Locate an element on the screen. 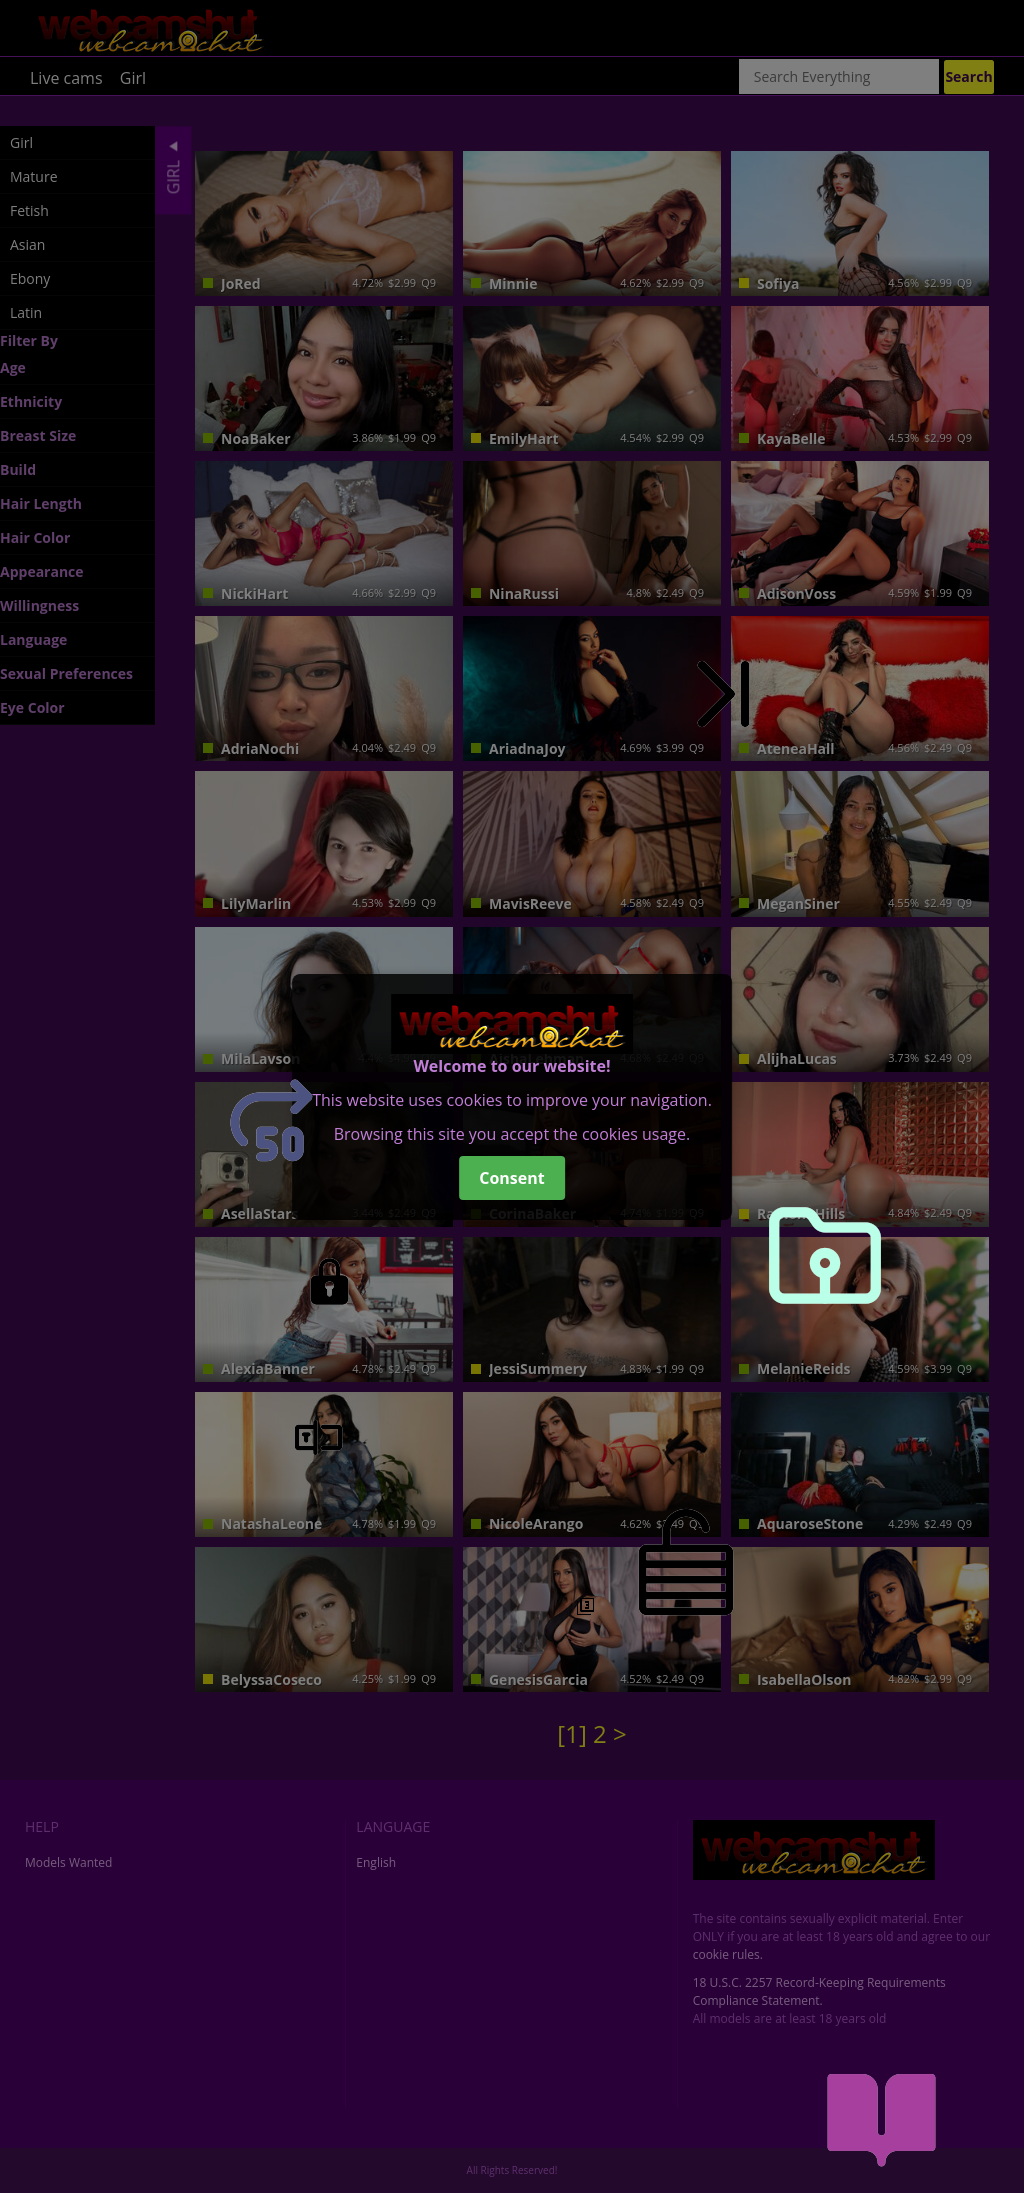 The image size is (1024, 2193). indicates a locked or private channel is located at coordinates (329, 1281).